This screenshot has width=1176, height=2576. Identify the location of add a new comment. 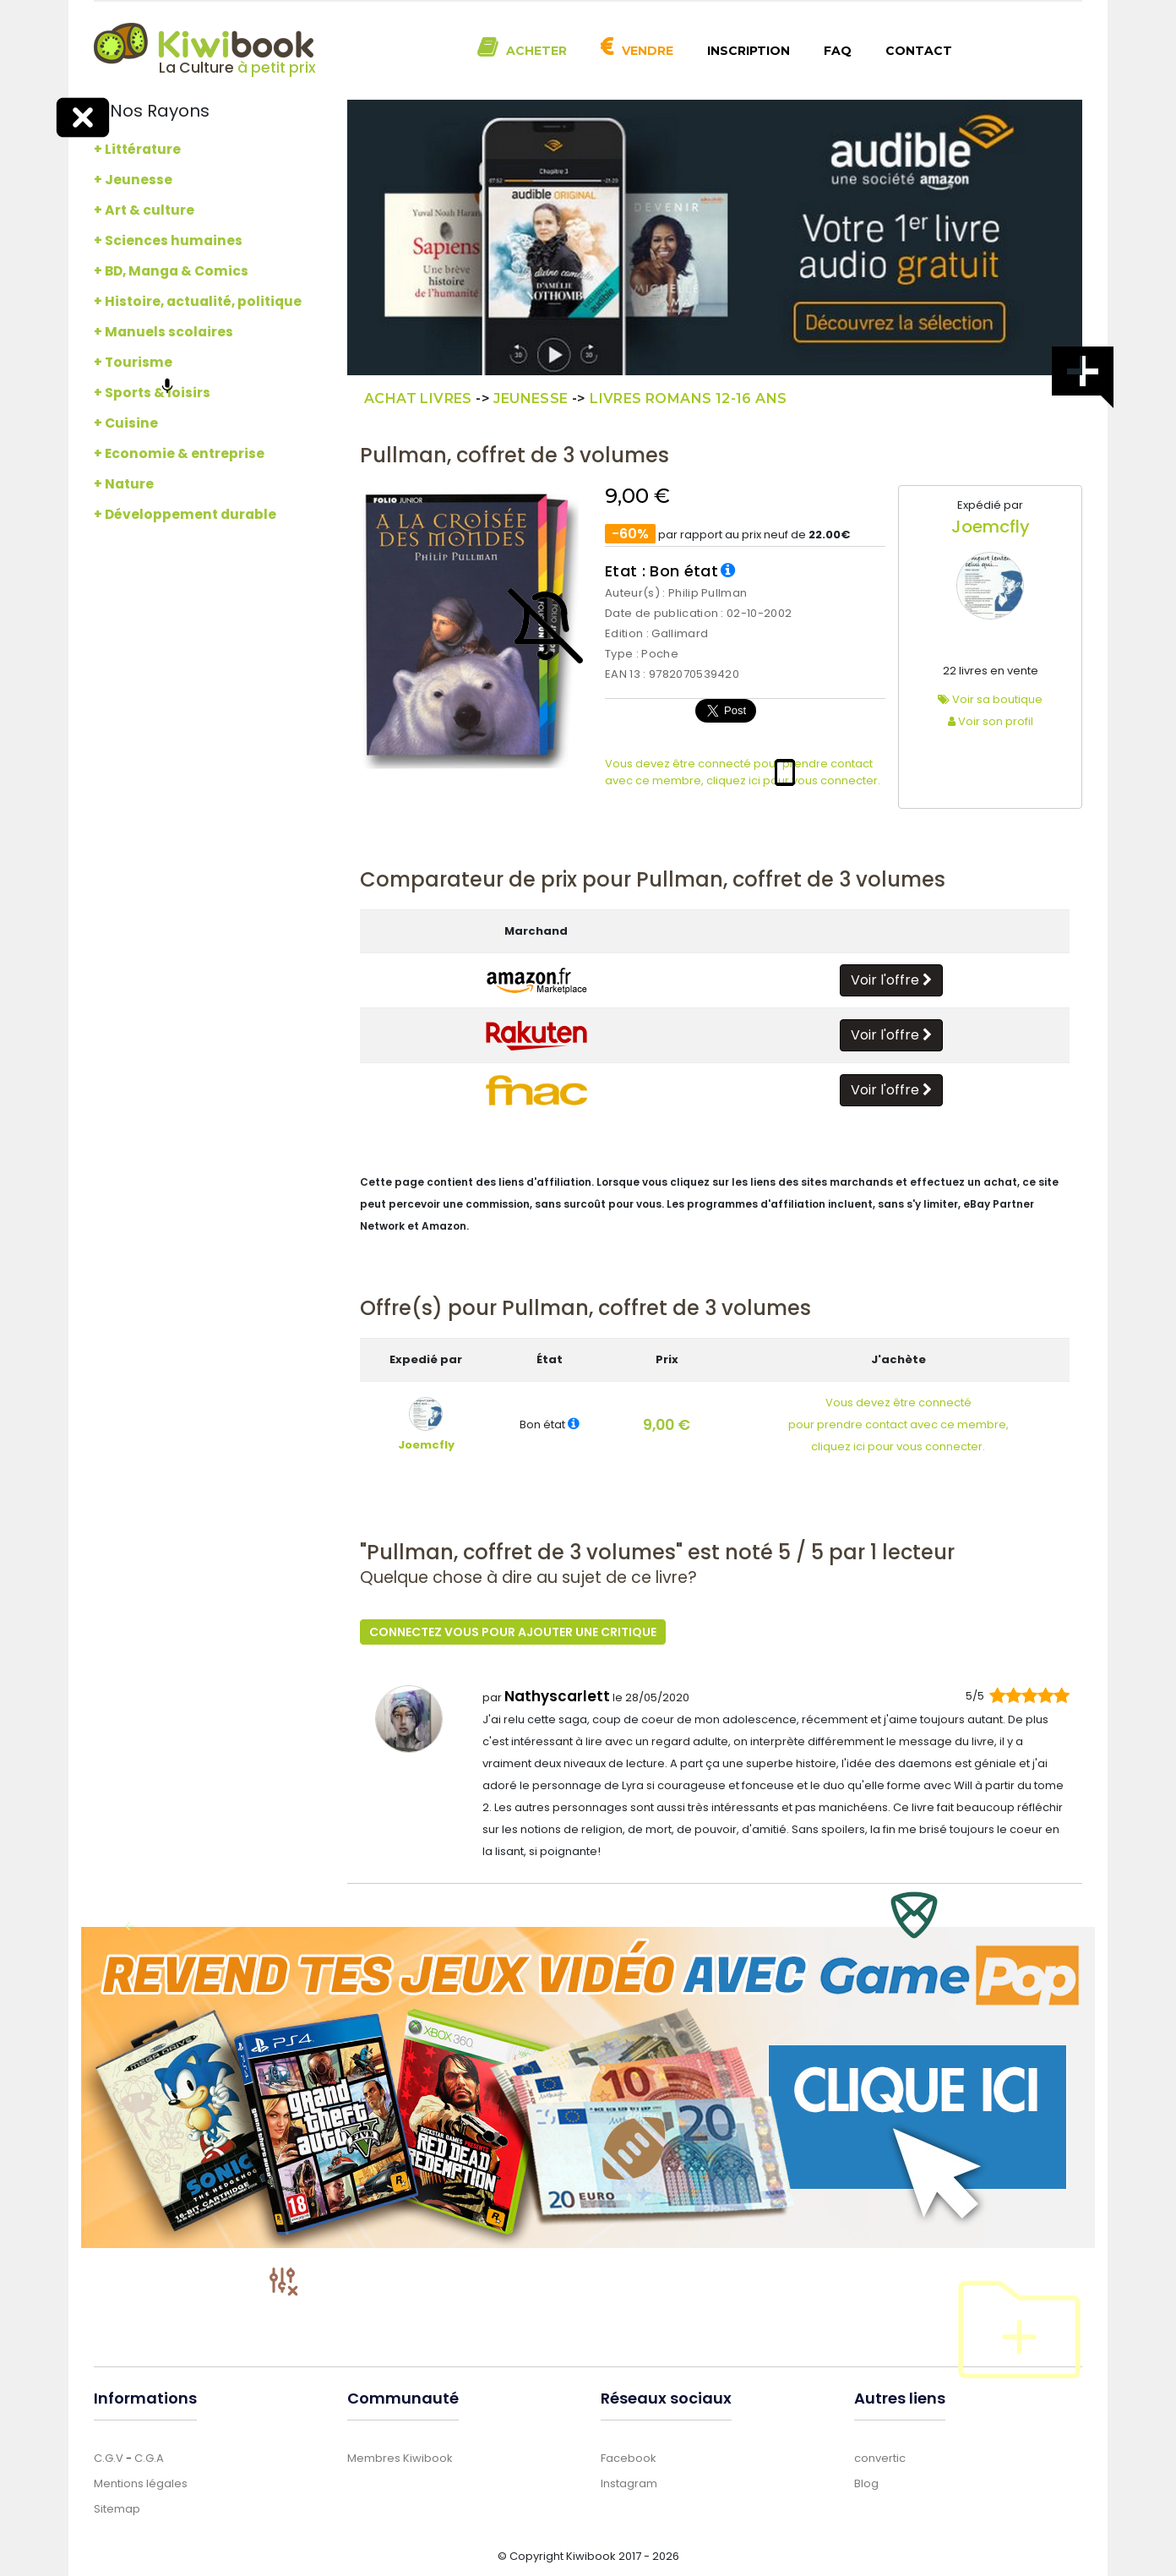
(1082, 377).